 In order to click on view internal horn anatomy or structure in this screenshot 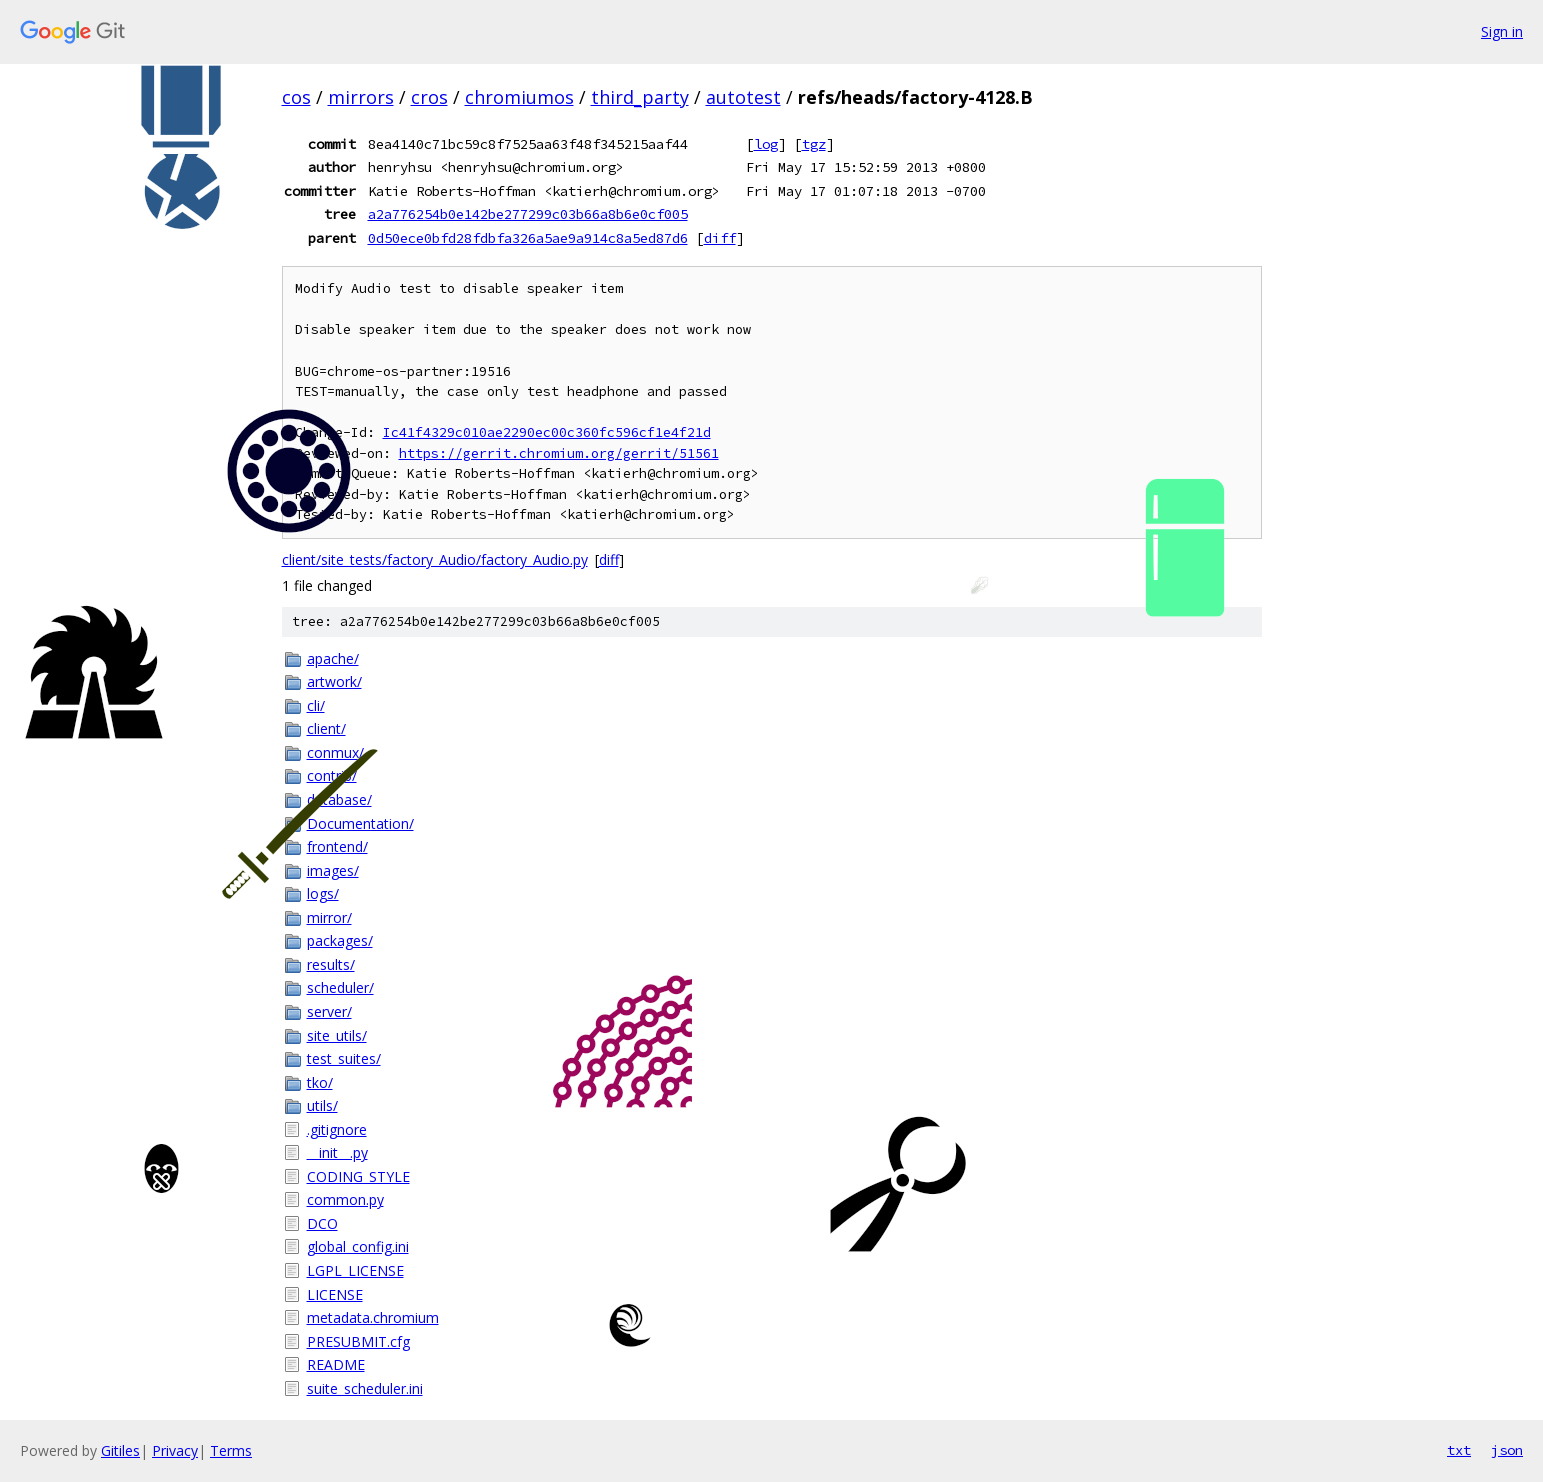, I will do `click(629, 1325)`.